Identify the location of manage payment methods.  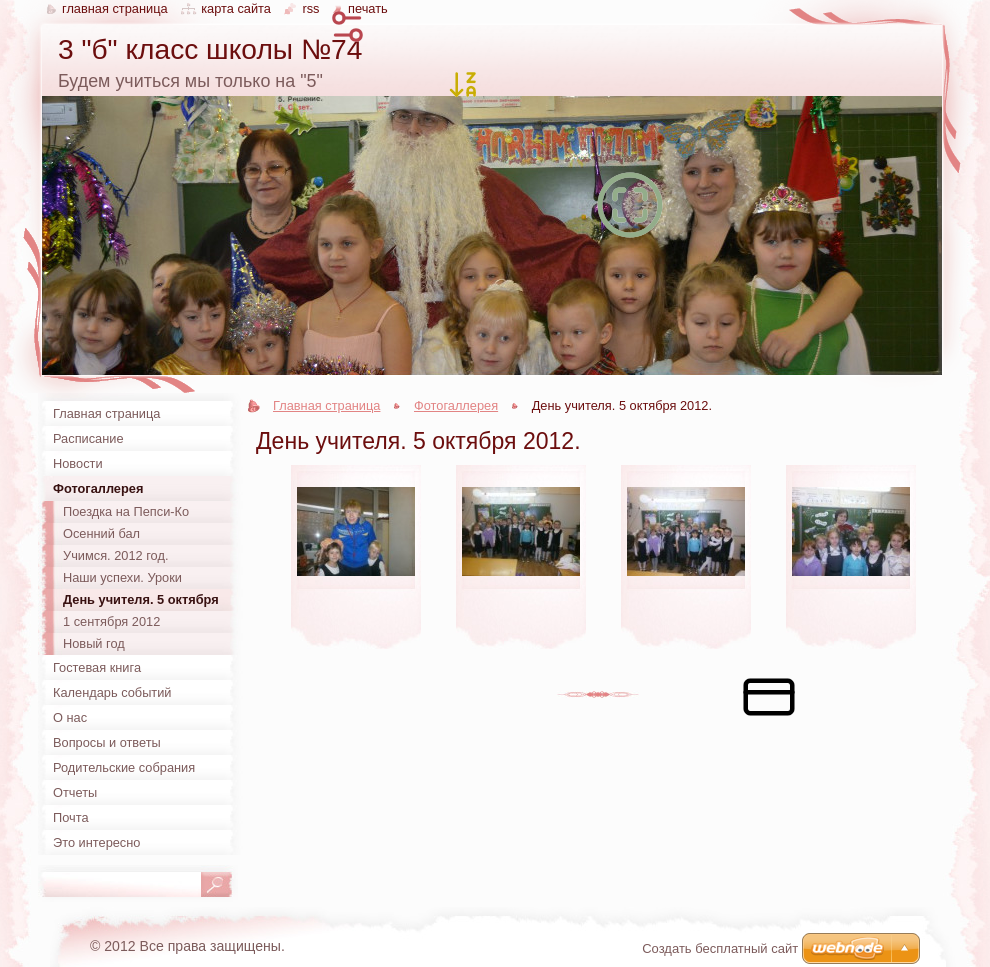
(769, 697).